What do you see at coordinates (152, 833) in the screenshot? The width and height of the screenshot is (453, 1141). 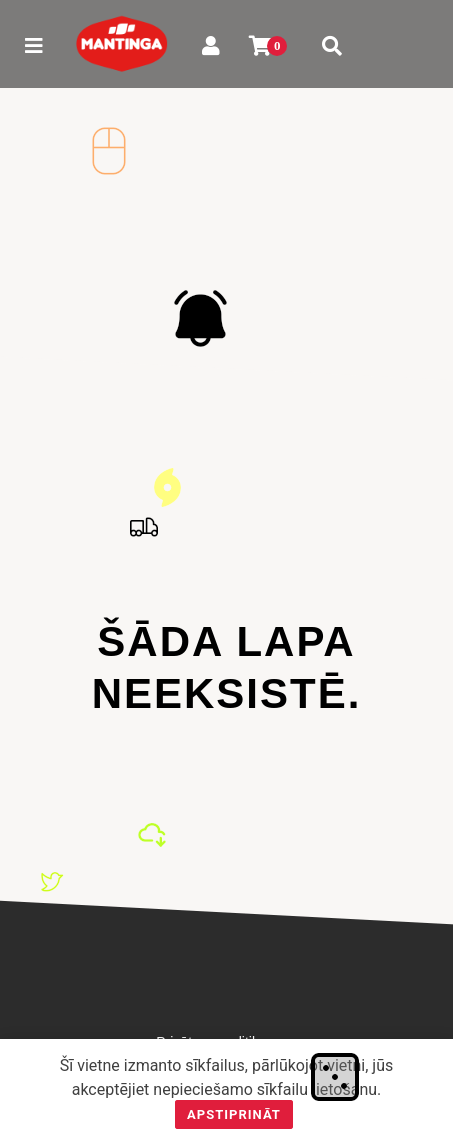 I see `download from cloud storage` at bounding box center [152, 833].